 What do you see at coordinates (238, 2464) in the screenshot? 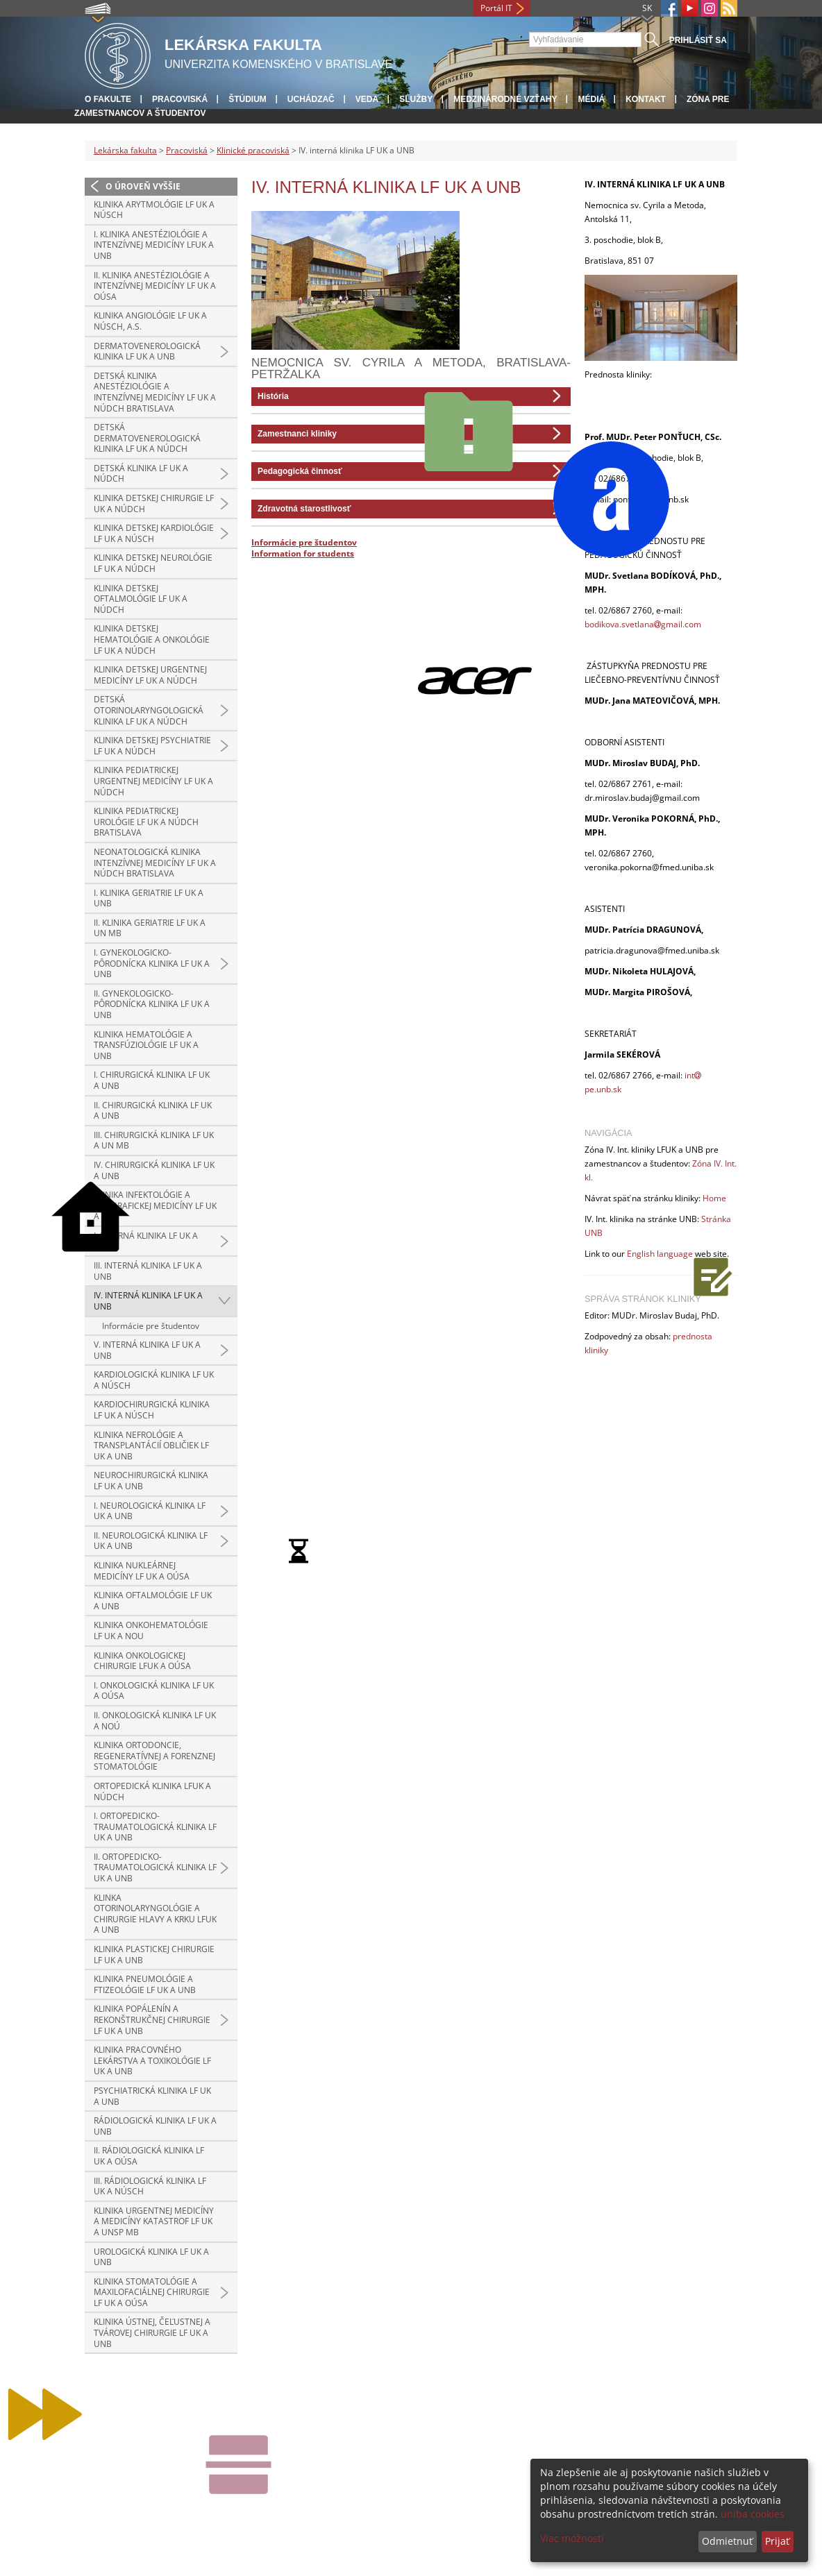
I see `scan a QR code` at bounding box center [238, 2464].